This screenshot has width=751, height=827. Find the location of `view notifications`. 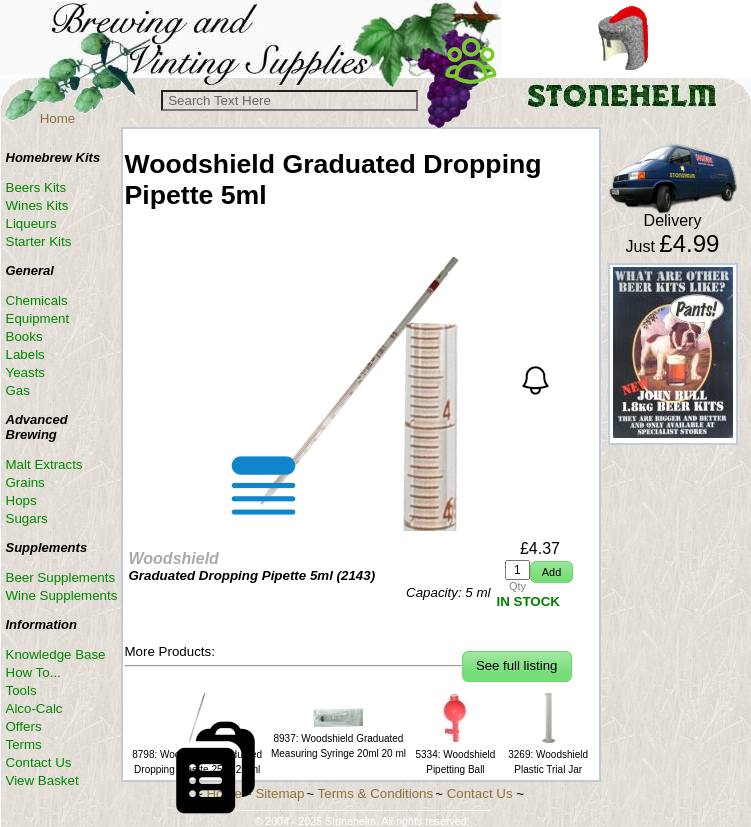

view notifications is located at coordinates (535, 380).